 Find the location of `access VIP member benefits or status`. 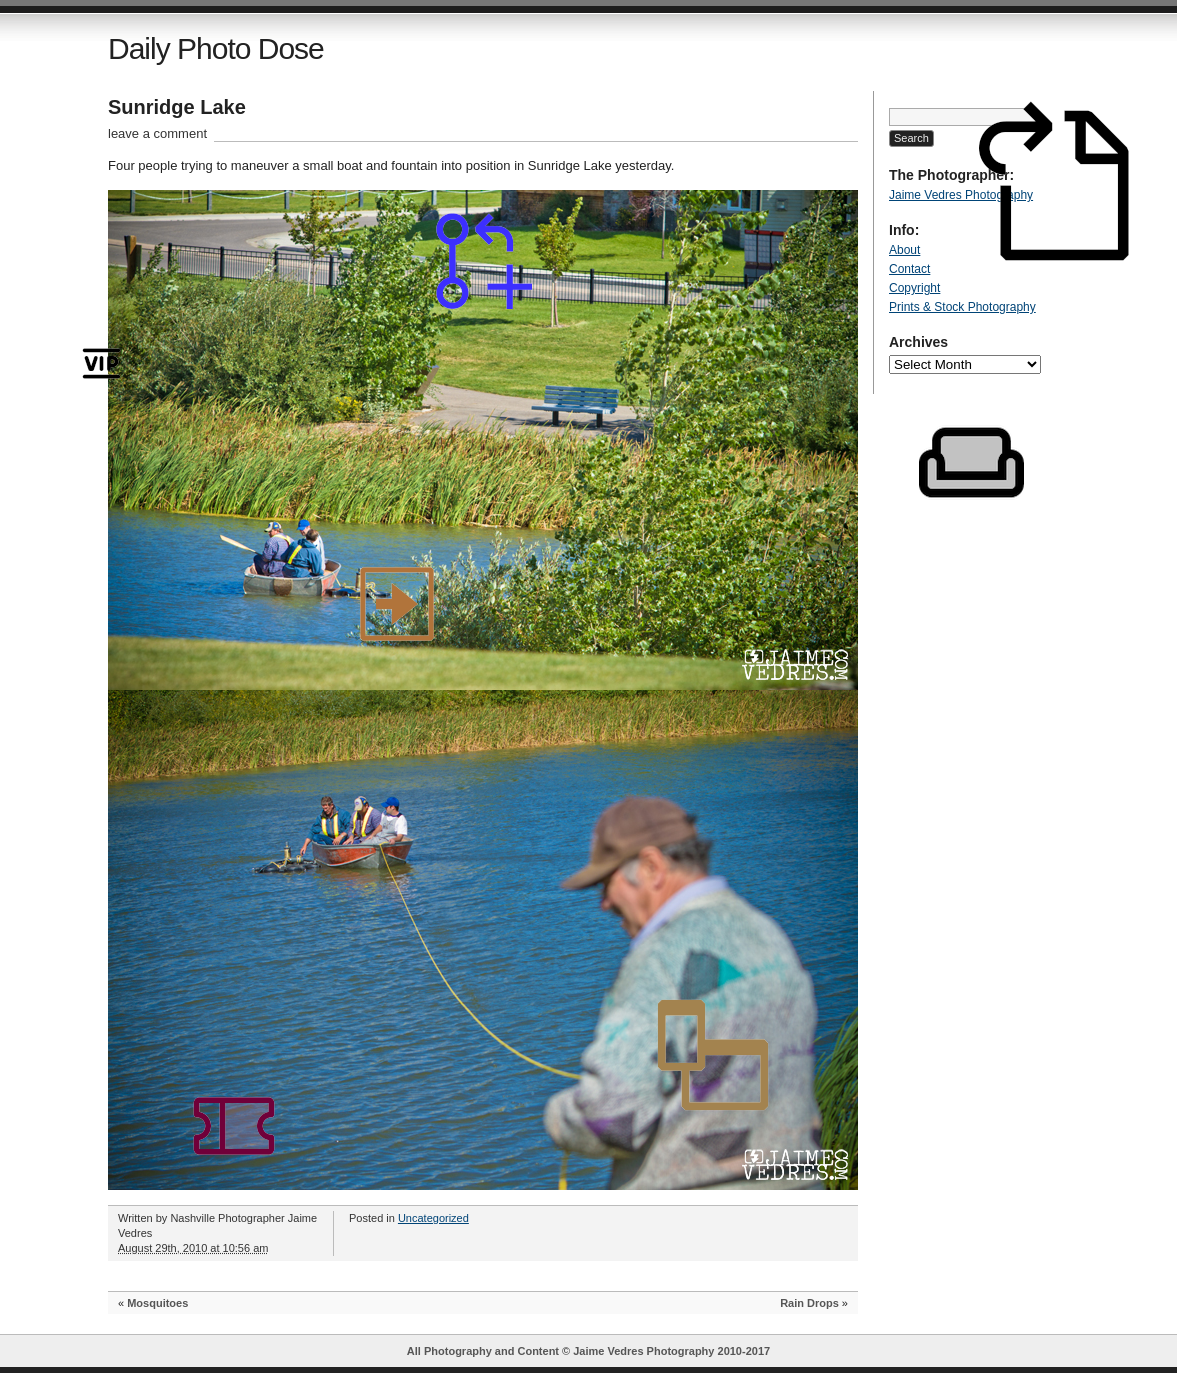

access VIP member benefits or status is located at coordinates (101, 363).